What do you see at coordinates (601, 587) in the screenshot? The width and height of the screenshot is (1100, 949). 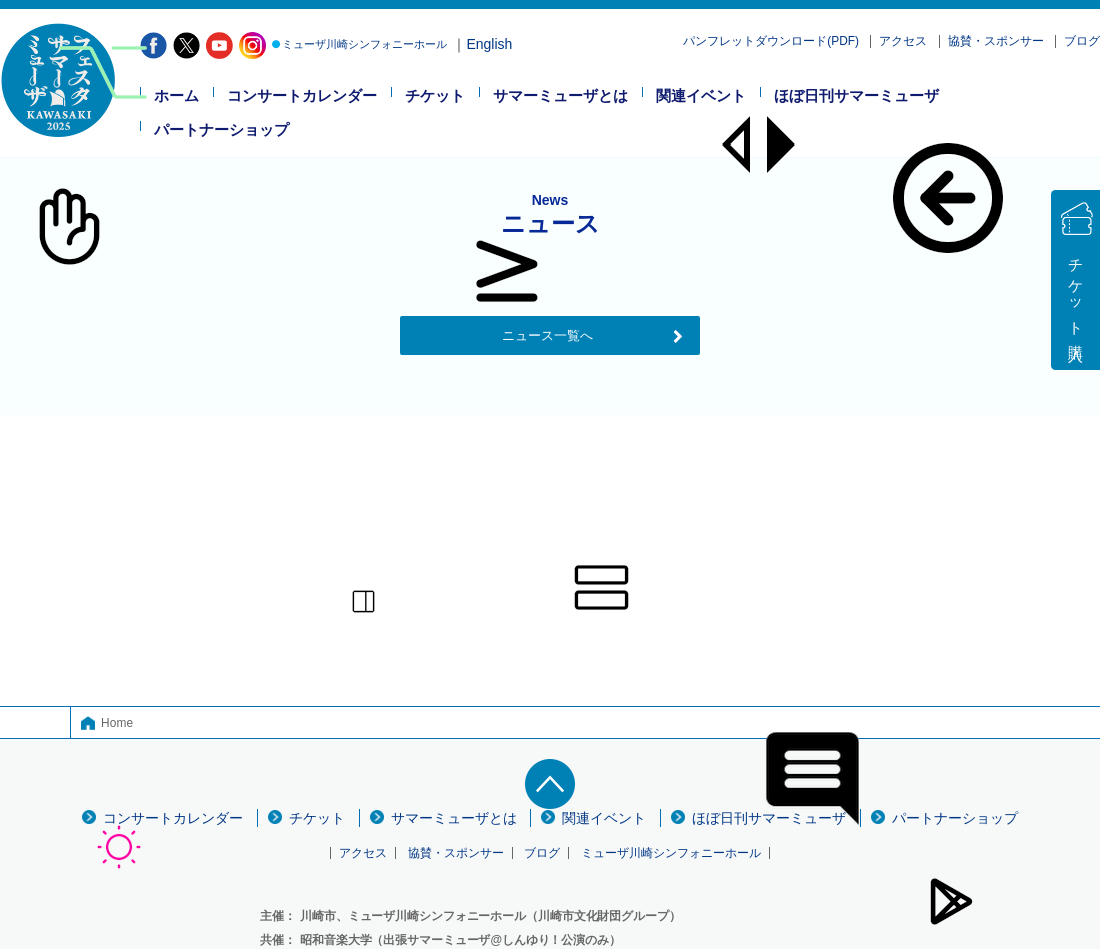 I see `switch to row view layout` at bounding box center [601, 587].